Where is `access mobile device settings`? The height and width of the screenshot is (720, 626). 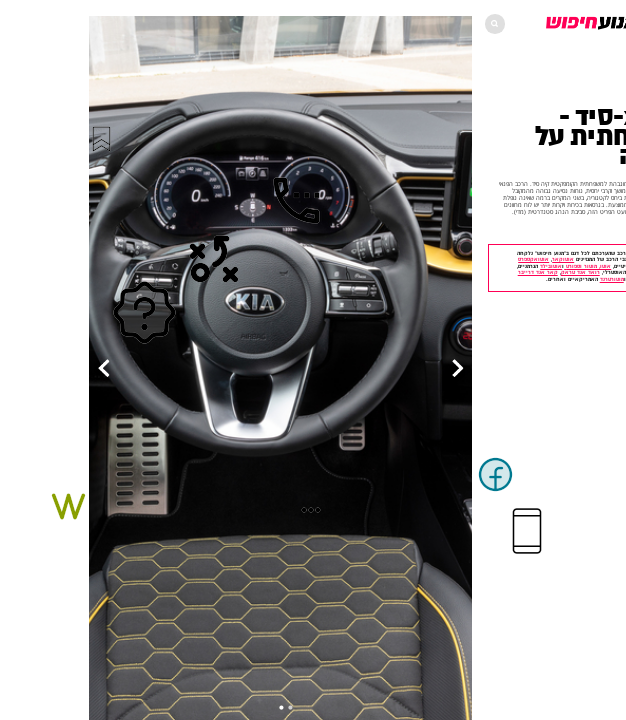 access mobile device settings is located at coordinates (527, 531).